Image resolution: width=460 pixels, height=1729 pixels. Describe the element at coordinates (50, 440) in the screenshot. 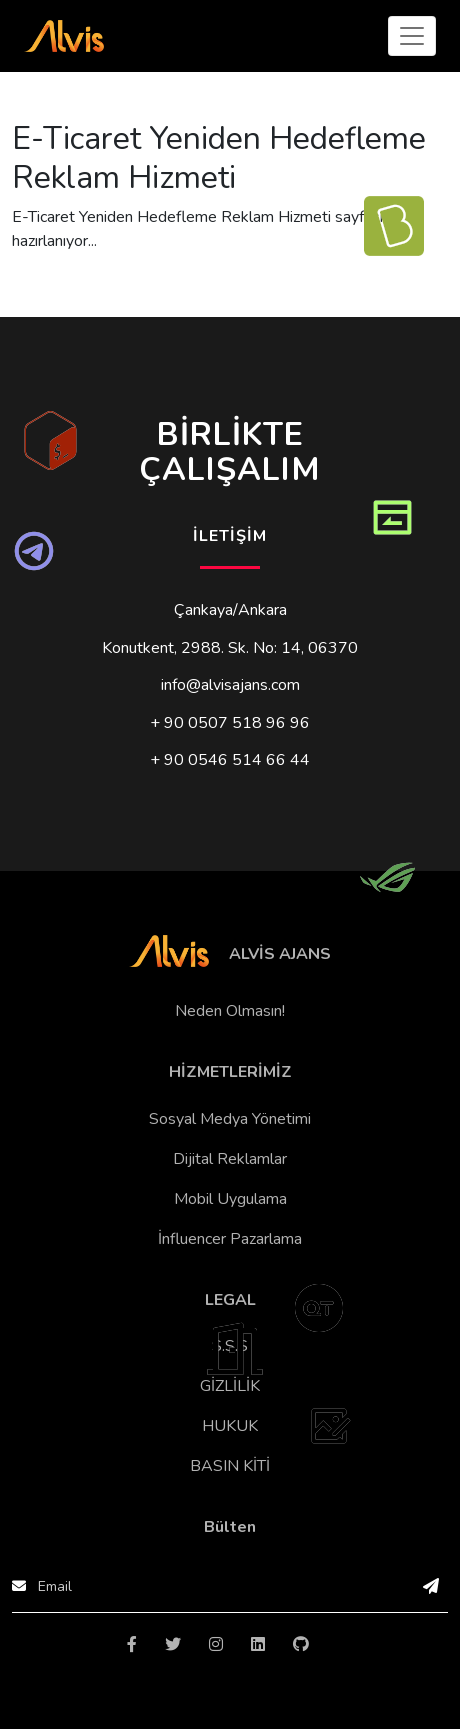

I see `open terminal or command line interface` at that location.